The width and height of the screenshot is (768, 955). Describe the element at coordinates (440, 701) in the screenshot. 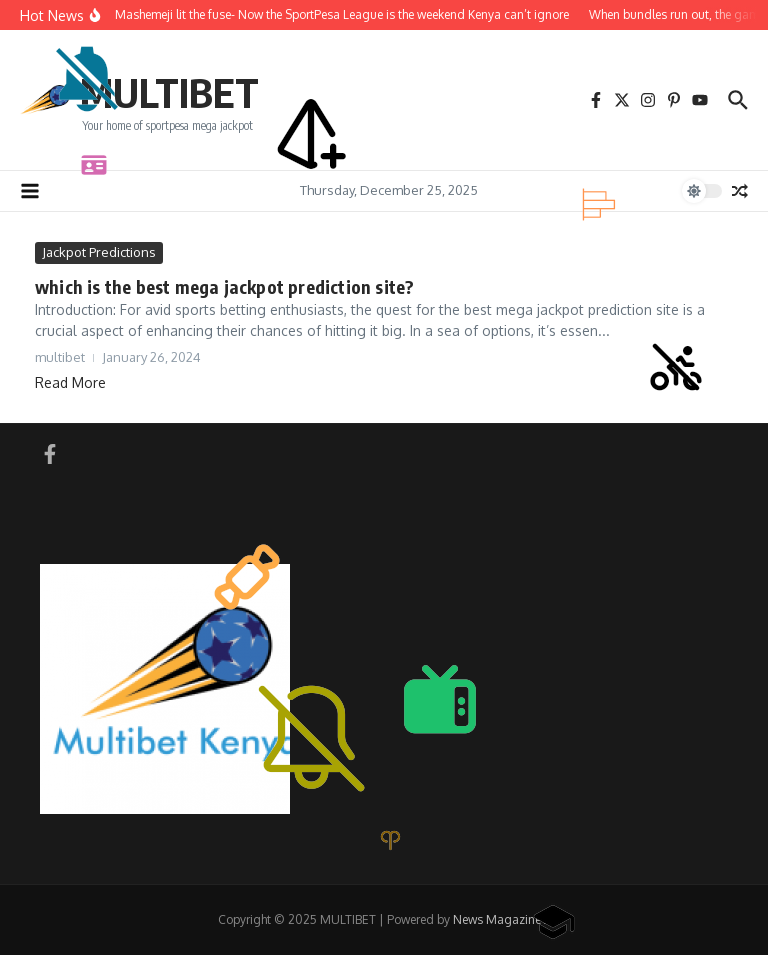

I see `access classic TV or broadcast content` at that location.